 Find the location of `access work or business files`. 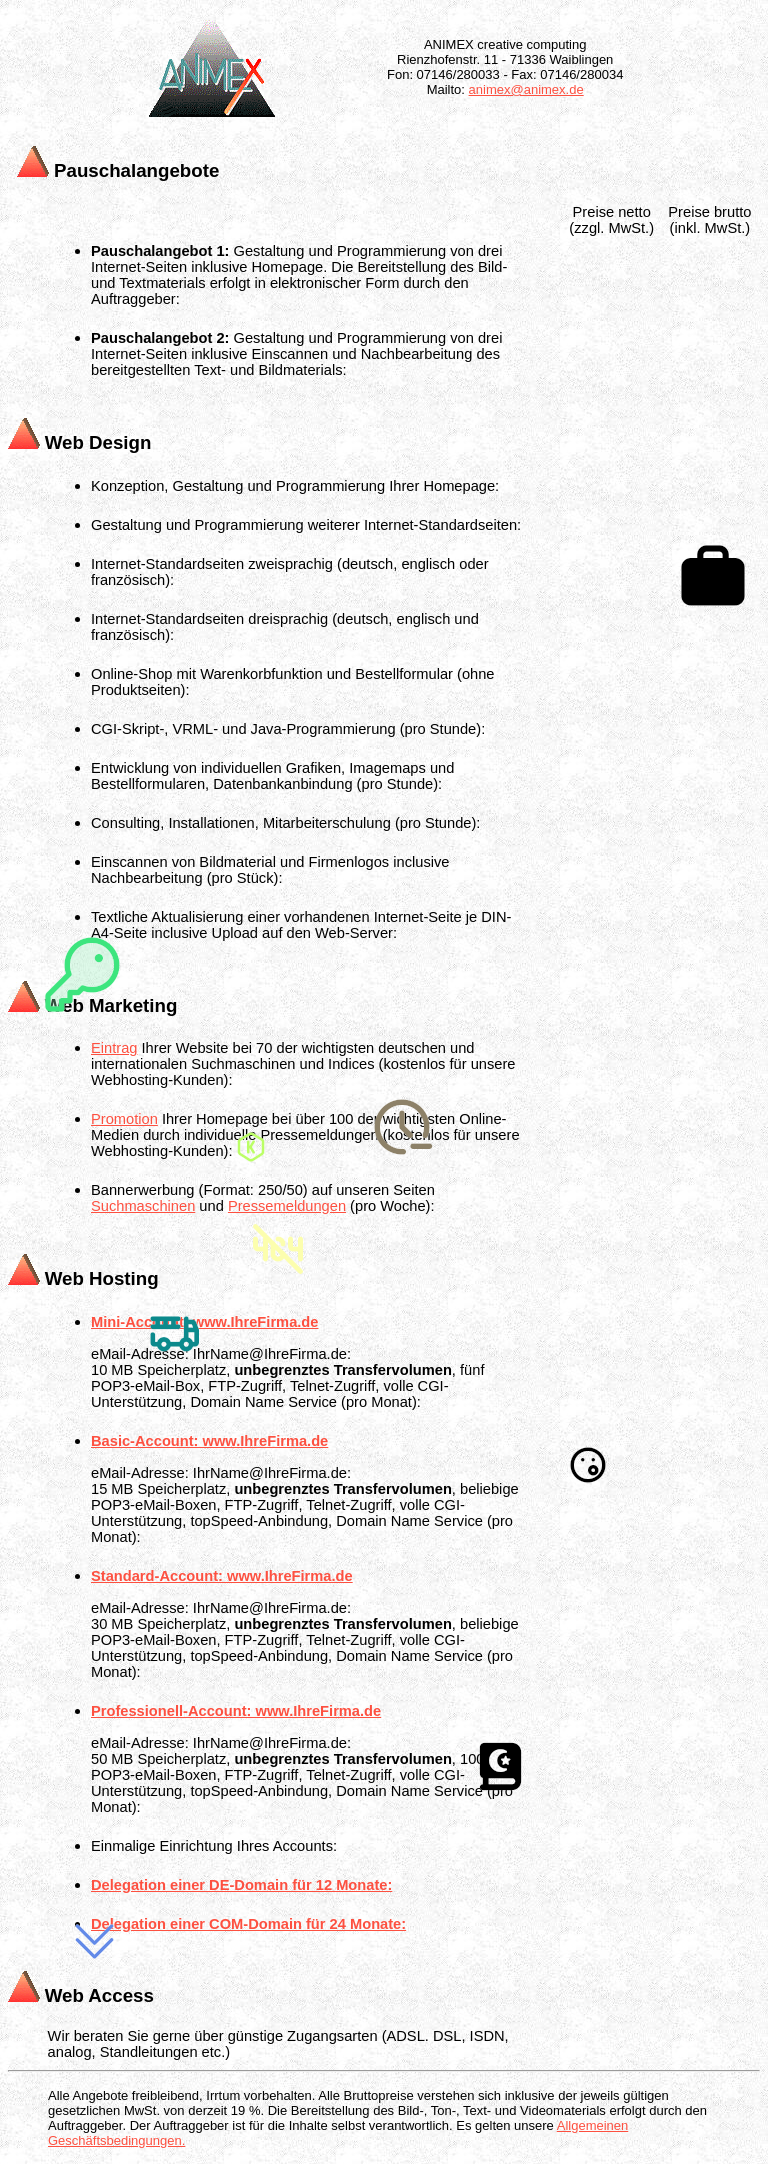

access work or business files is located at coordinates (713, 577).